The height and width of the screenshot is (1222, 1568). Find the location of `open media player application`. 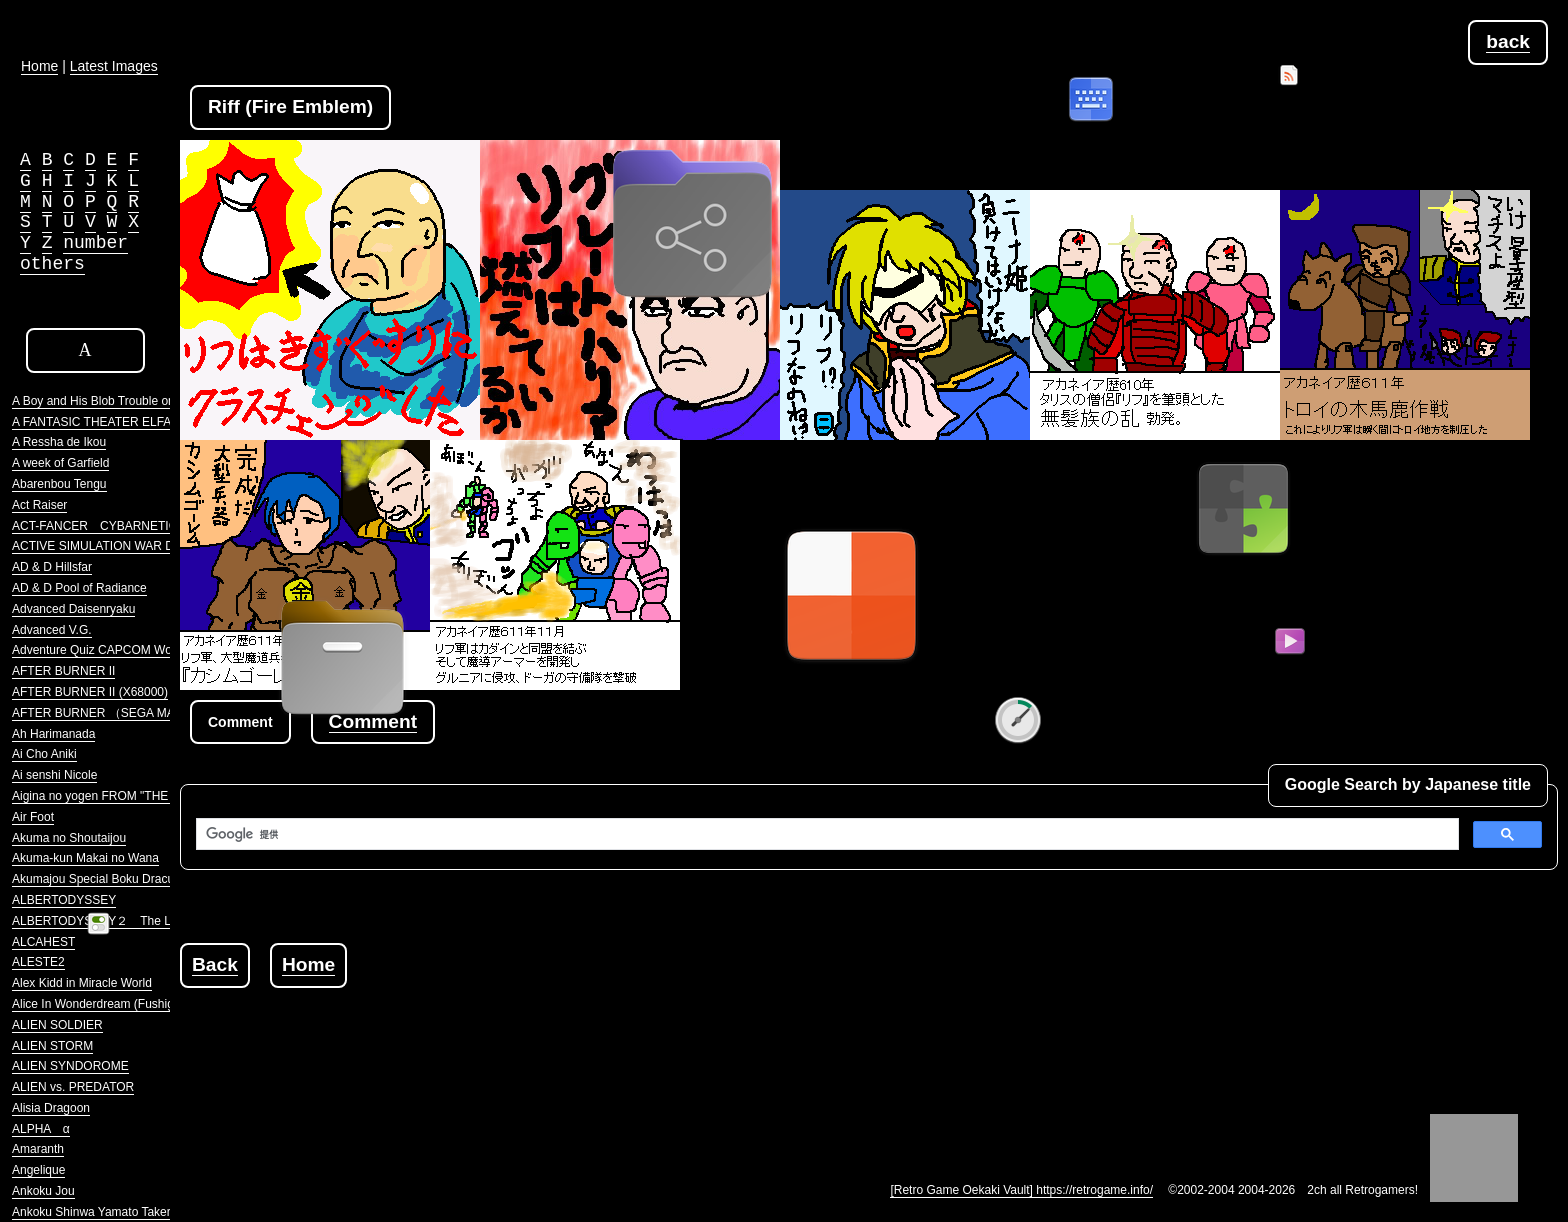

open media player application is located at coordinates (1290, 641).